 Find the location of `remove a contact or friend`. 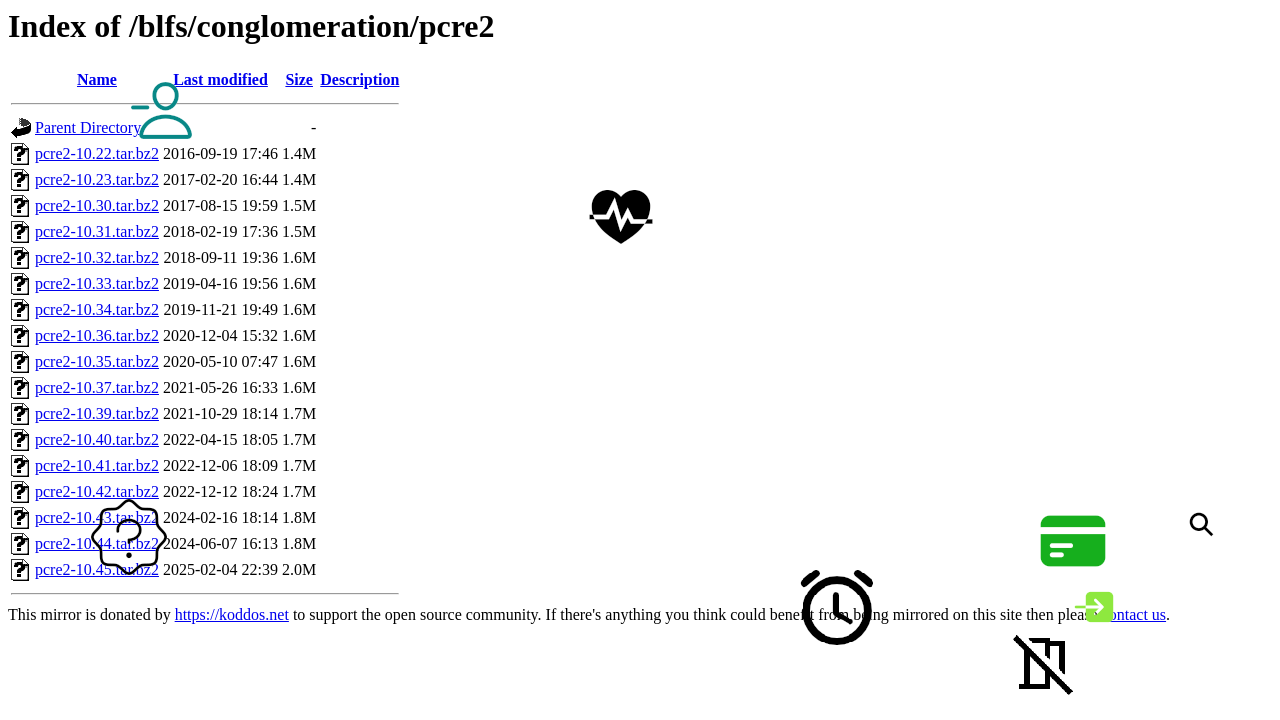

remove a contact or friend is located at coordinates (161, 110).